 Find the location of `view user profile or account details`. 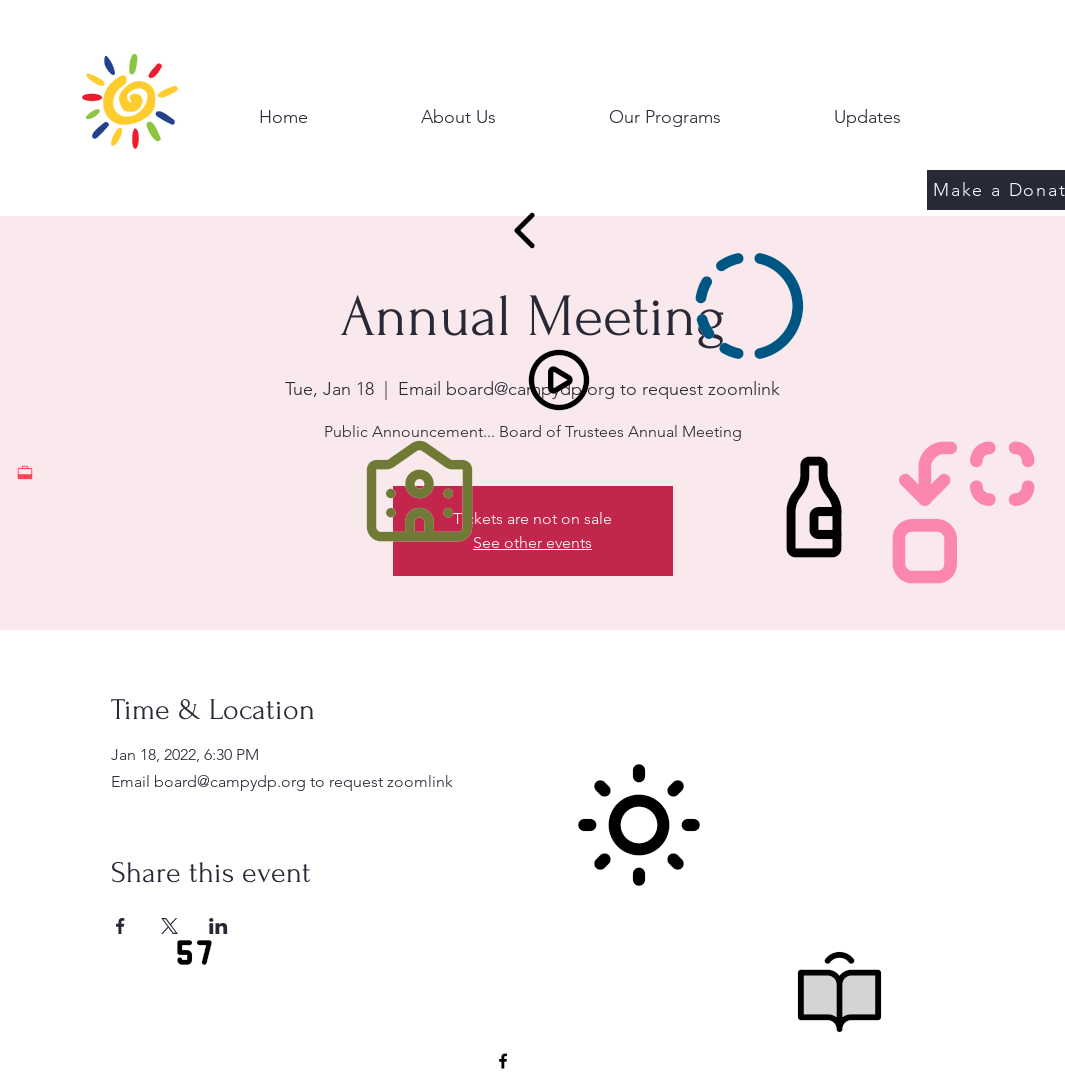

view user profile or account details is located at coordinates (839, 990).